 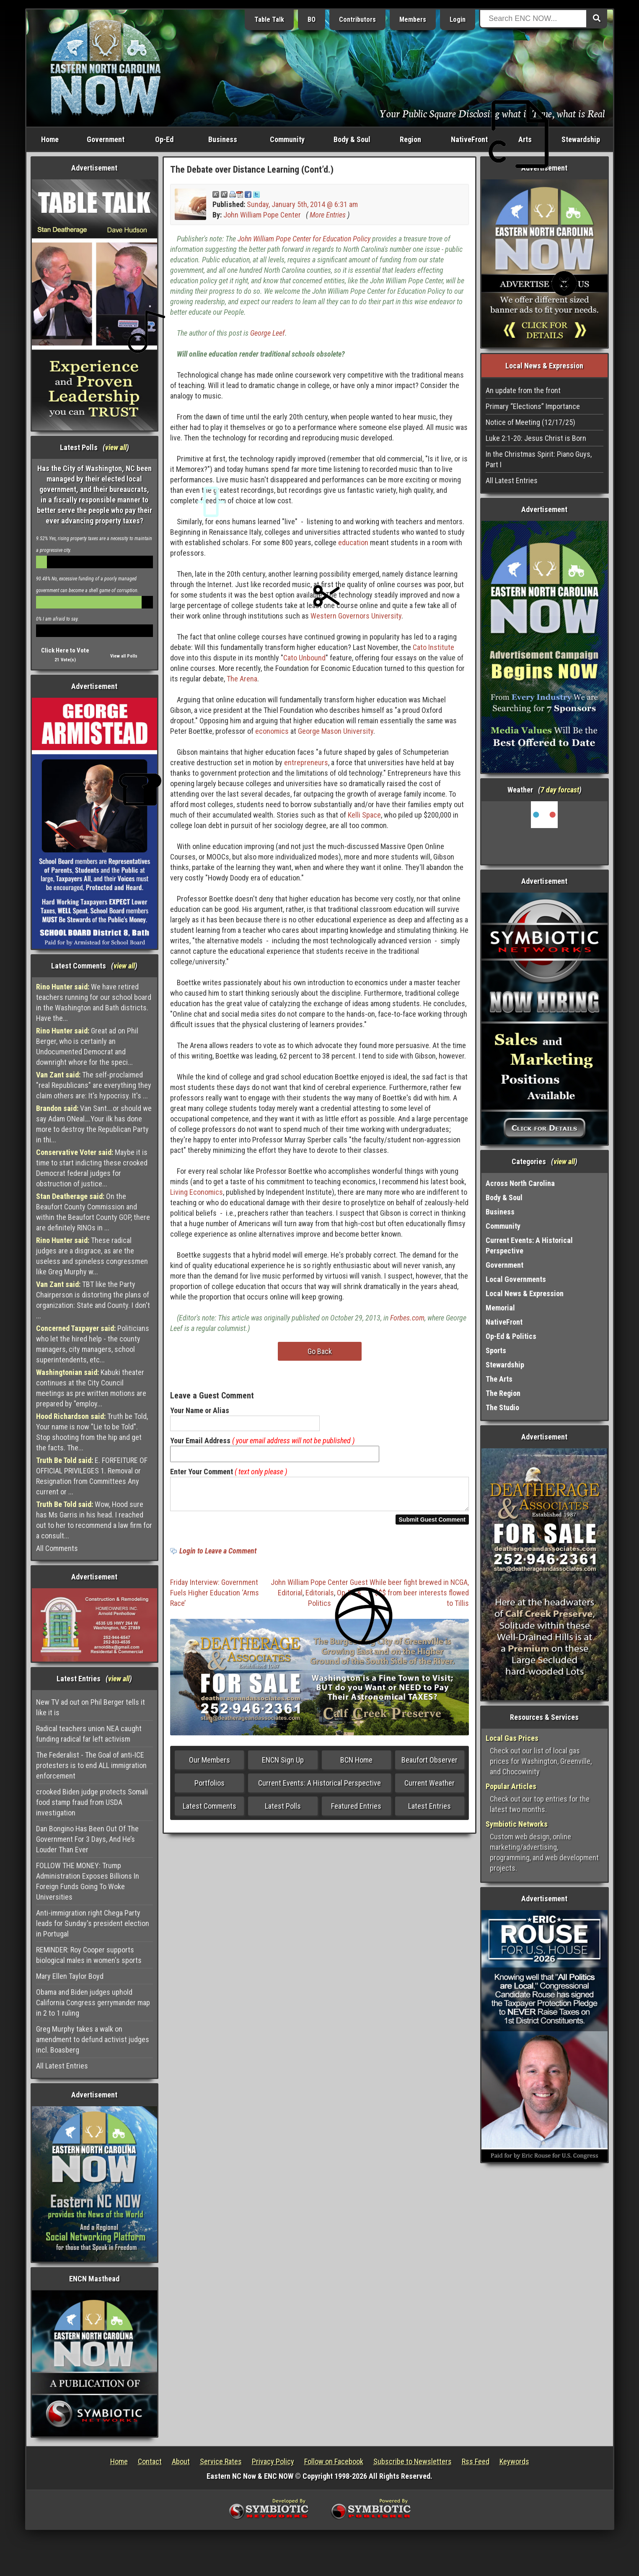 What do you see at coordinates (520, 134) in the screenshot?
I see `open a C programming language file` at bounding box center [520, 134].